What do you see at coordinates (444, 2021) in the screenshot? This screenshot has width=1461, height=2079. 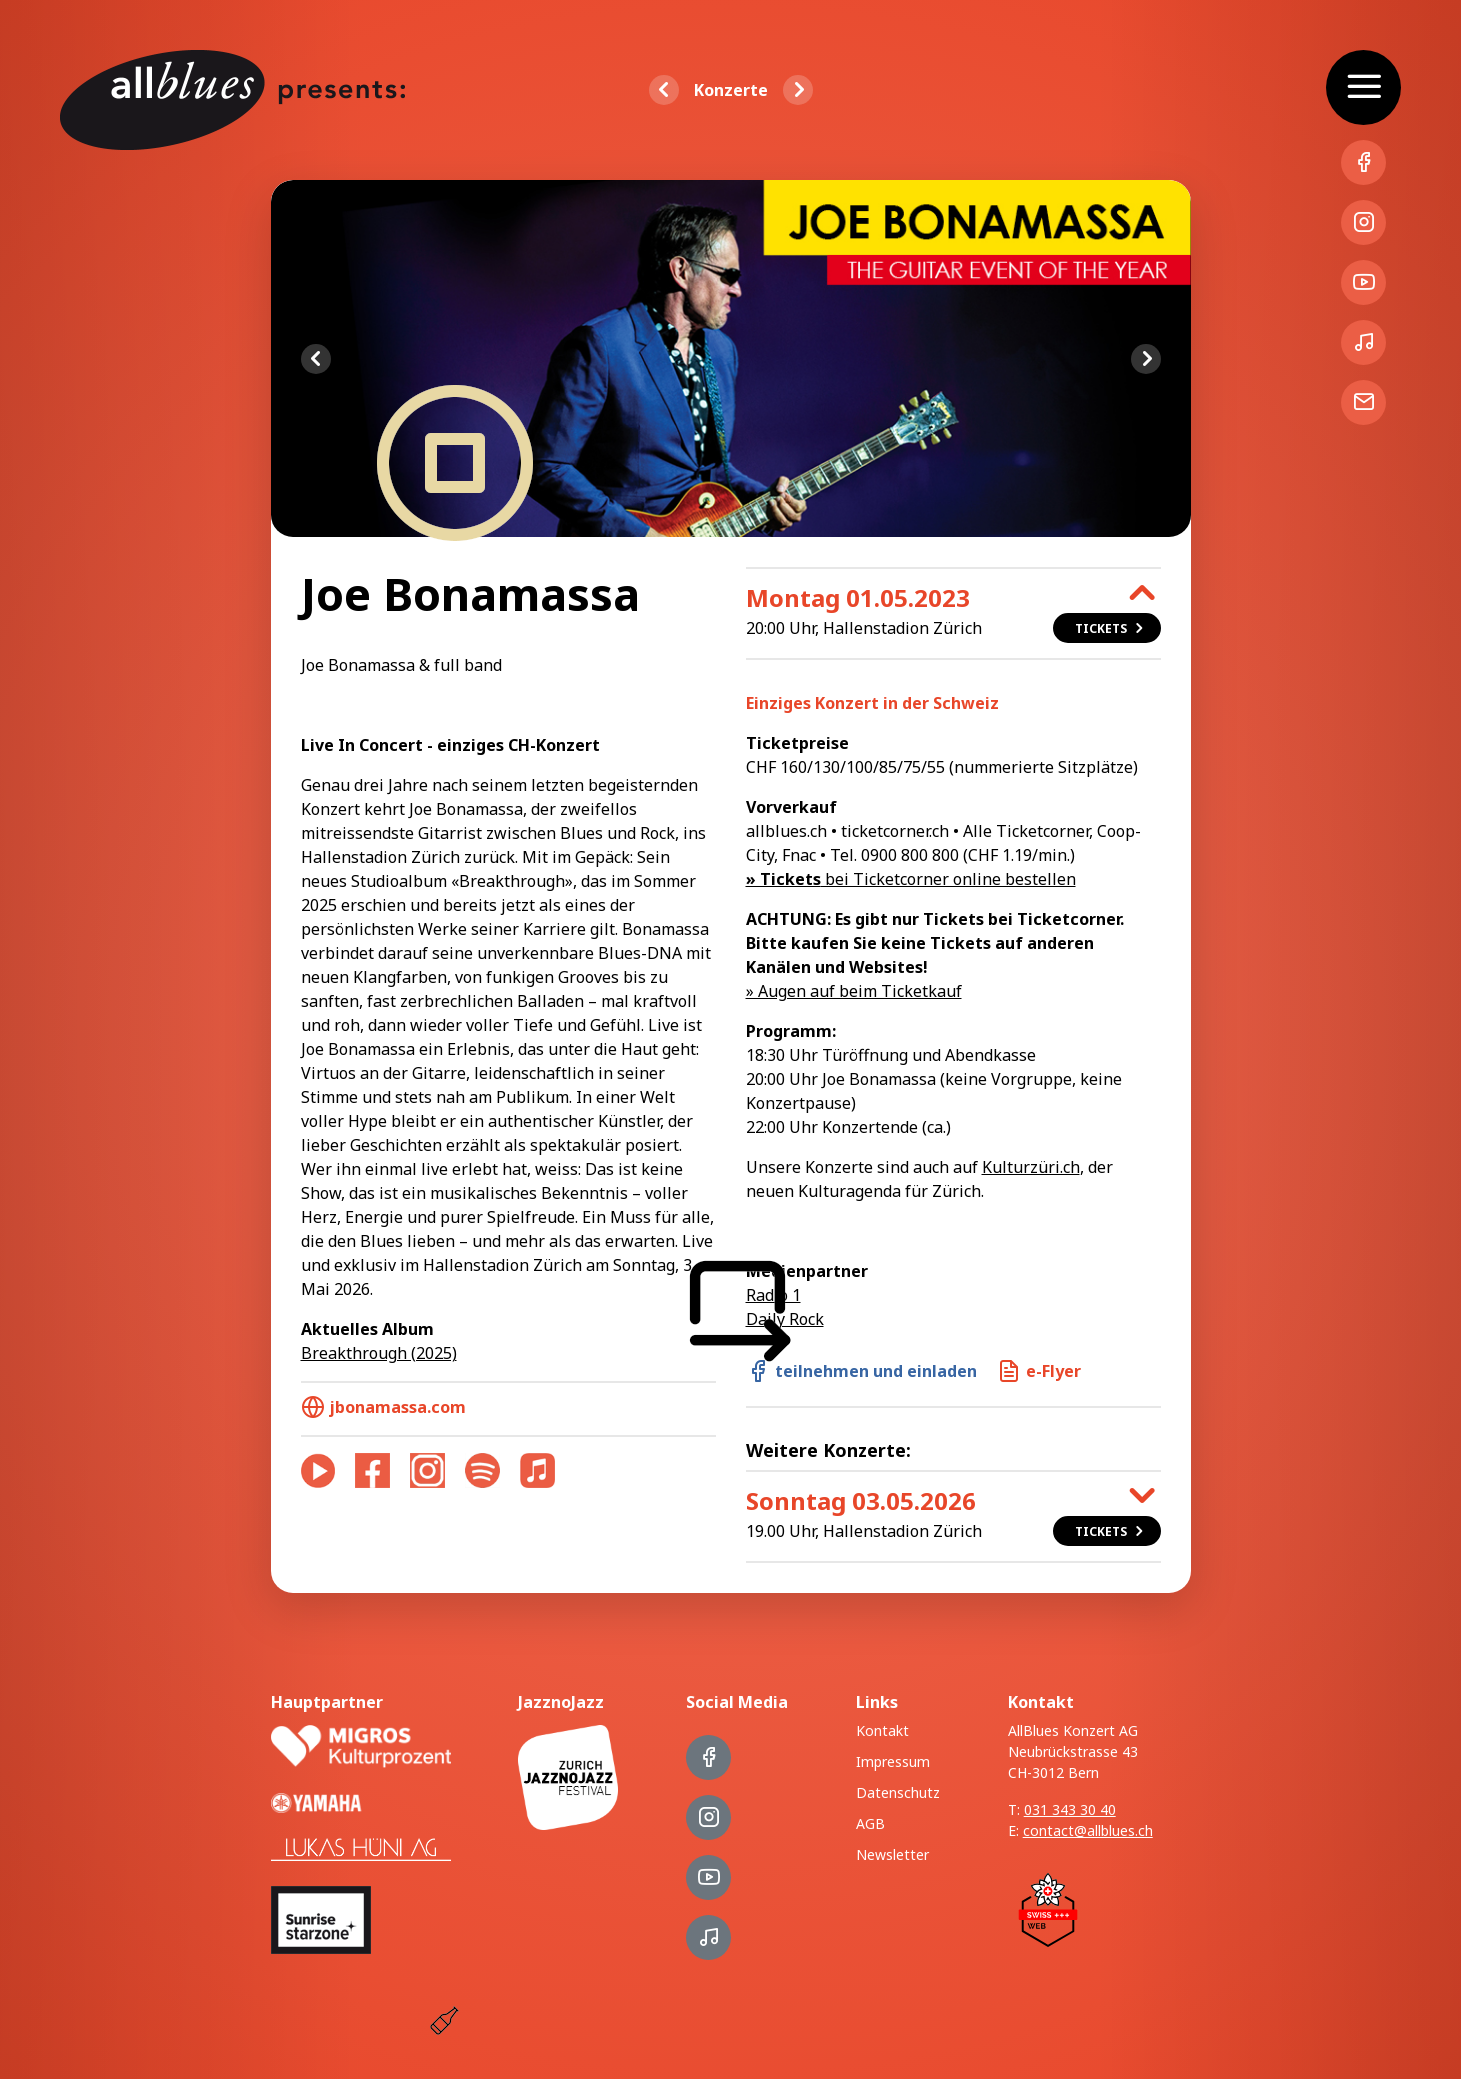 I see `browse bars or breweries nearby` at bounding box center [444, 2021].